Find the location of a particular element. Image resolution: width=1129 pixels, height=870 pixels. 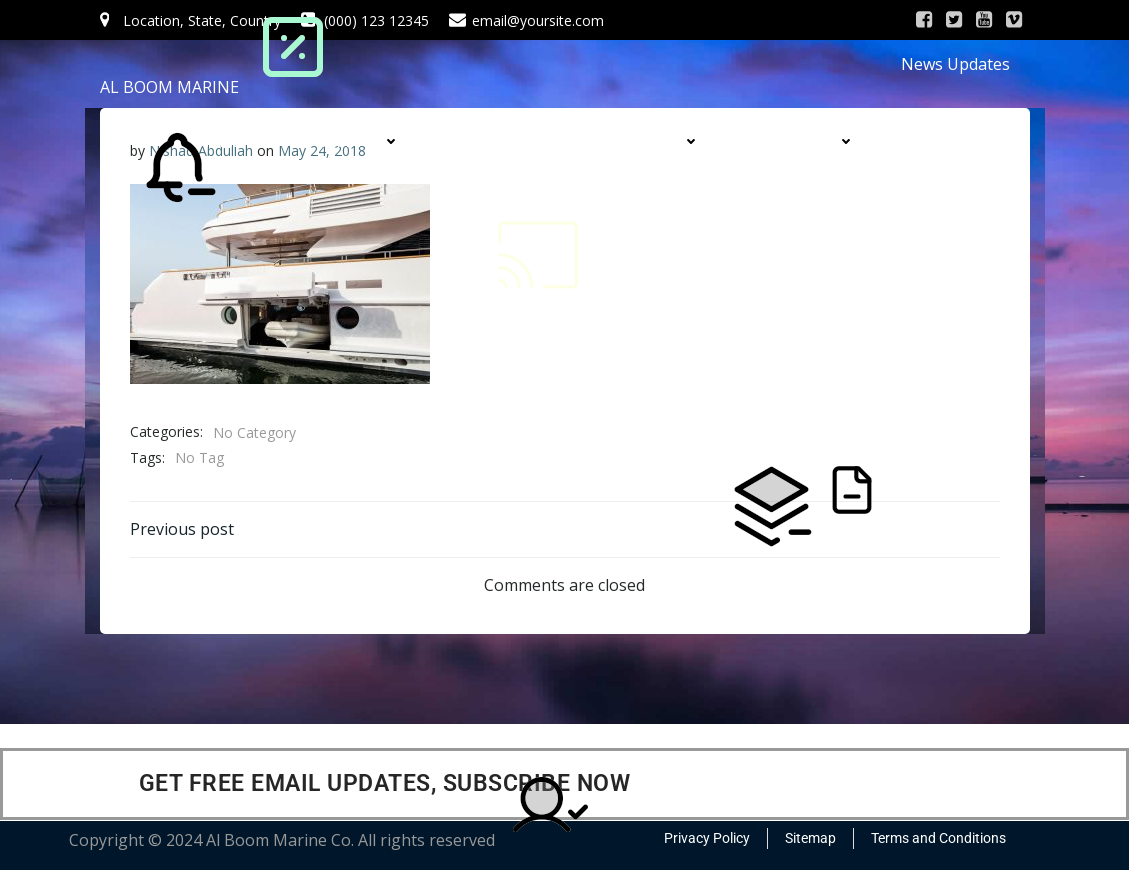

remove a file or document is located at coordinates (852, 490).